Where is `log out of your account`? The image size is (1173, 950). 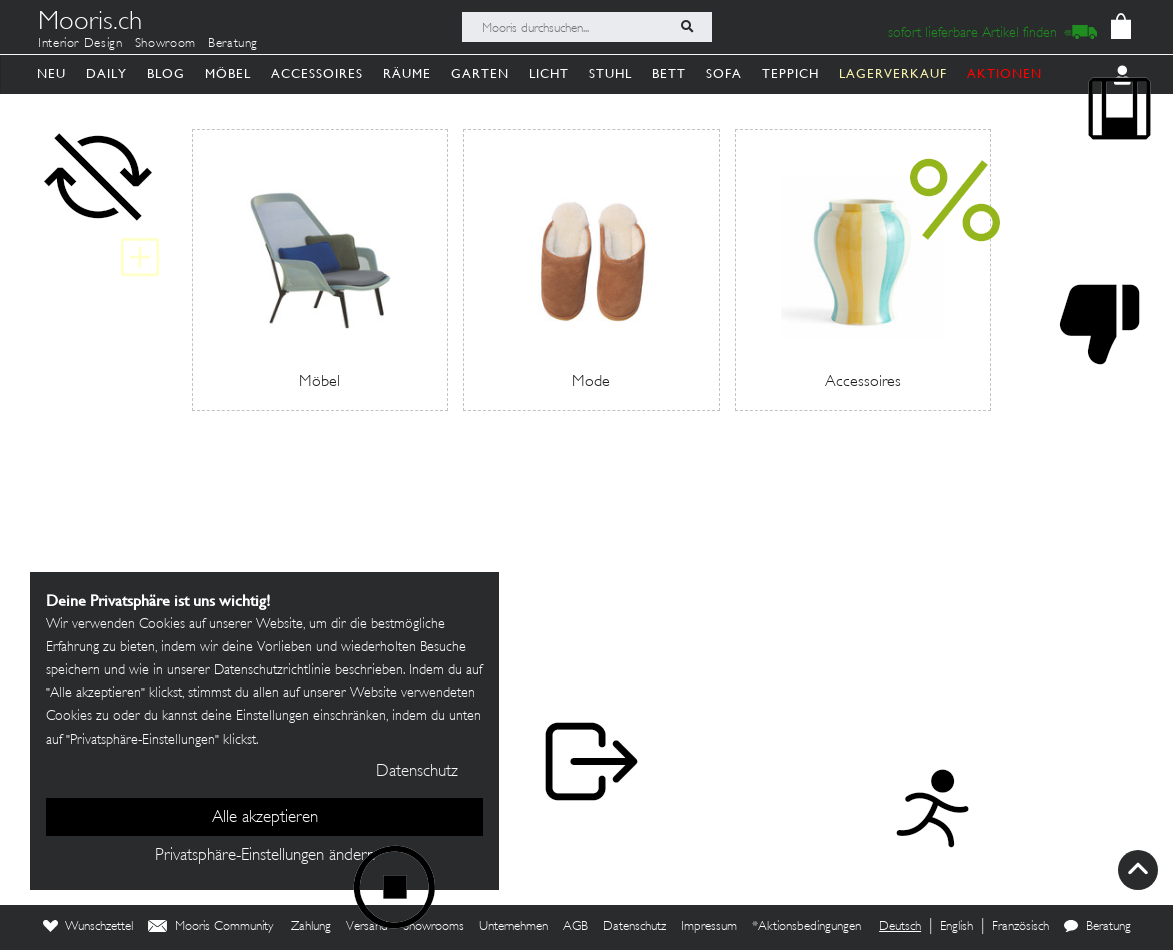 log out of your account is located at coordinates (591, 761).